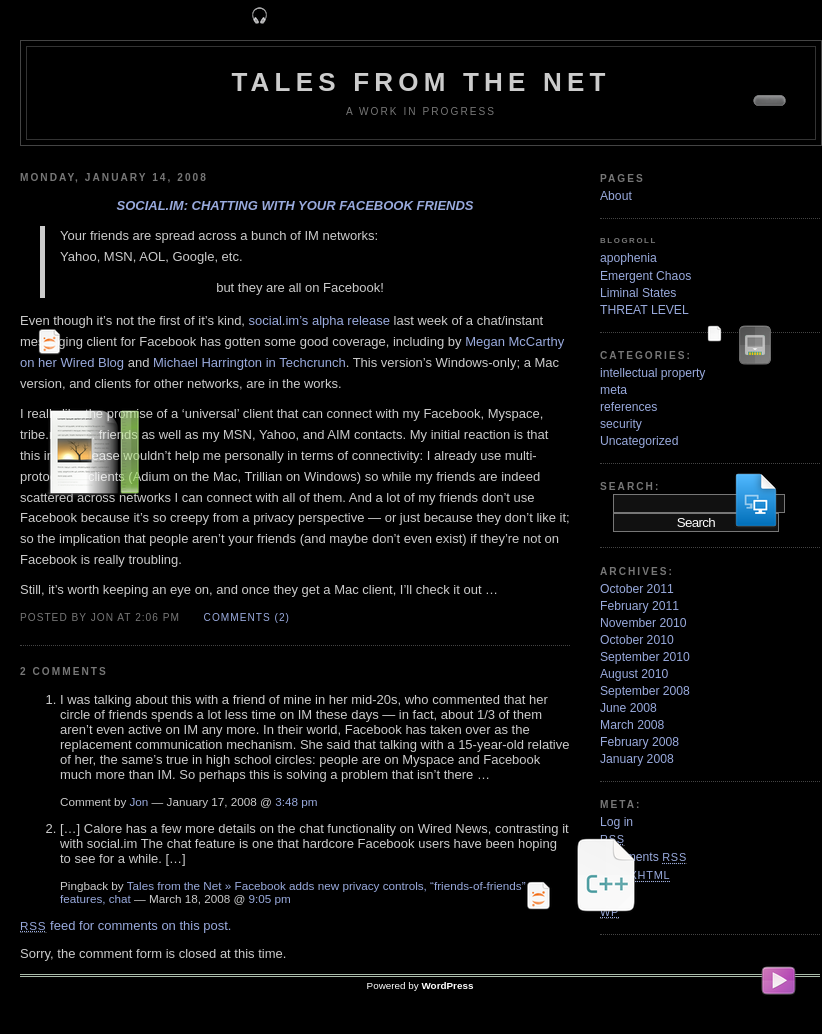 Image resolution: width=822 pixels, height=1034 pixels. I want to click on document template file type, so click(93, 452).